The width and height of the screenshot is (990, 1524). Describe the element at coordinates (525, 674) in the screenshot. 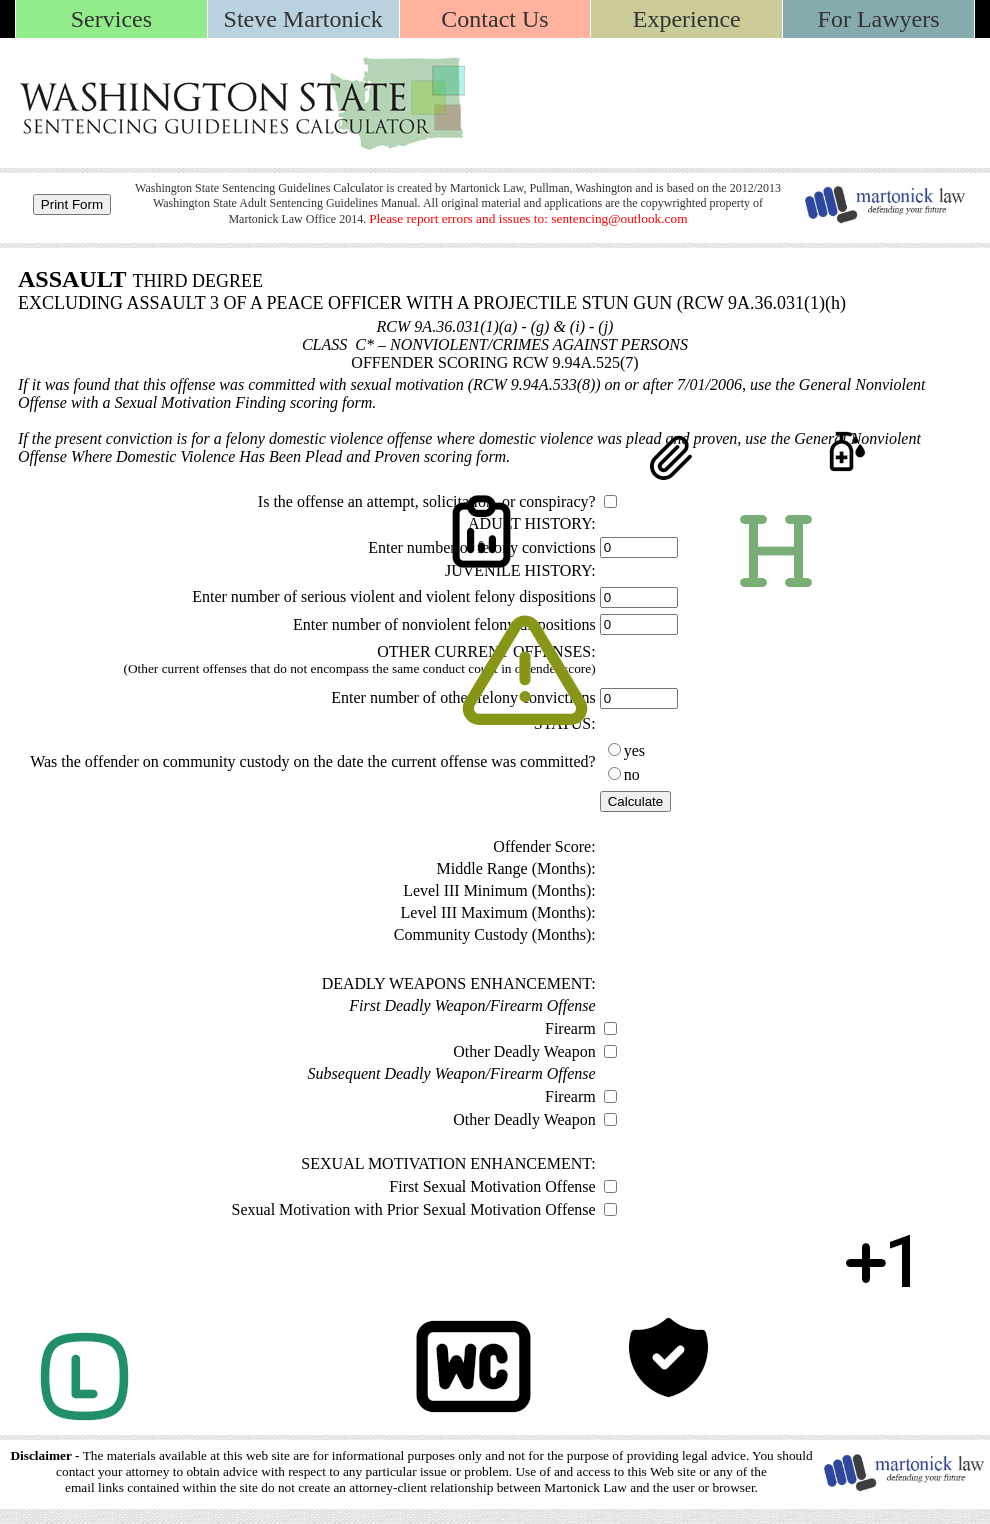

I see `warning or caution indicator` at that location.